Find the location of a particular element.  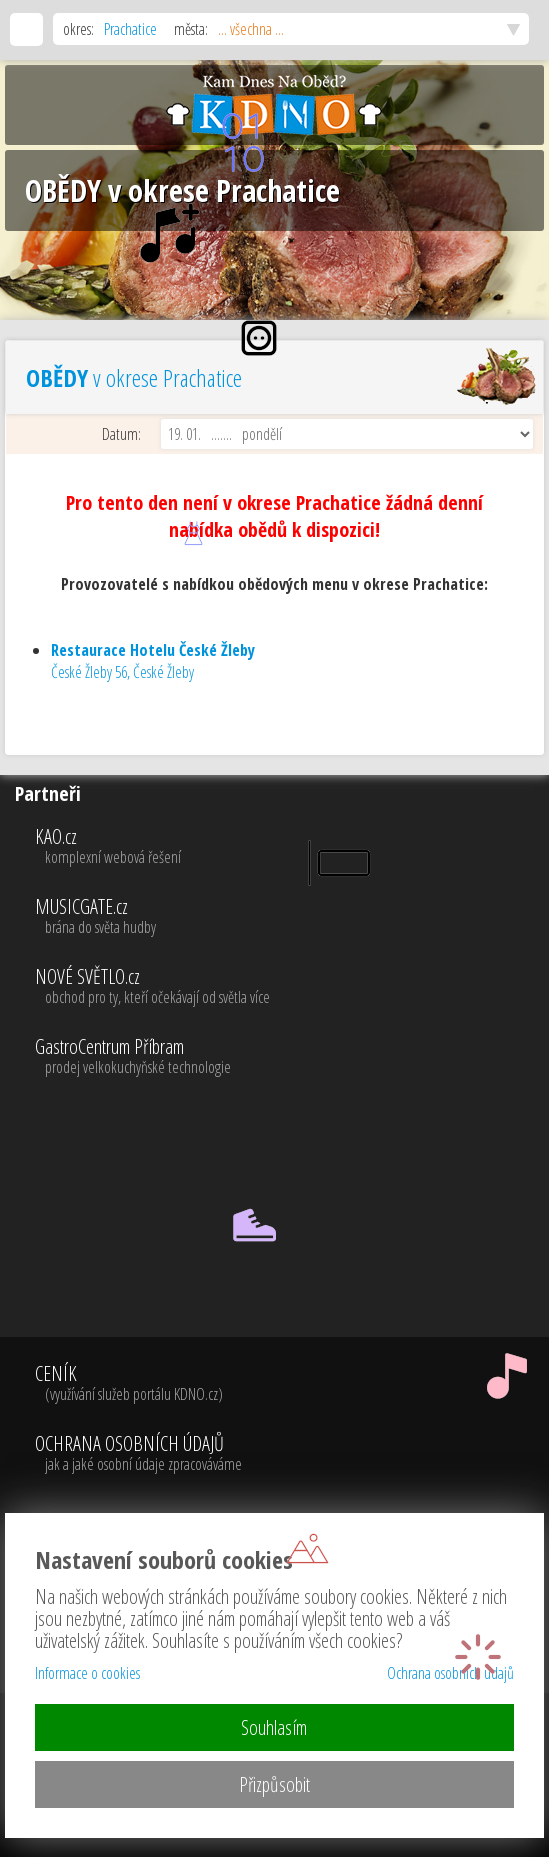

add a new song to your library is located at coordinates (171, 234).